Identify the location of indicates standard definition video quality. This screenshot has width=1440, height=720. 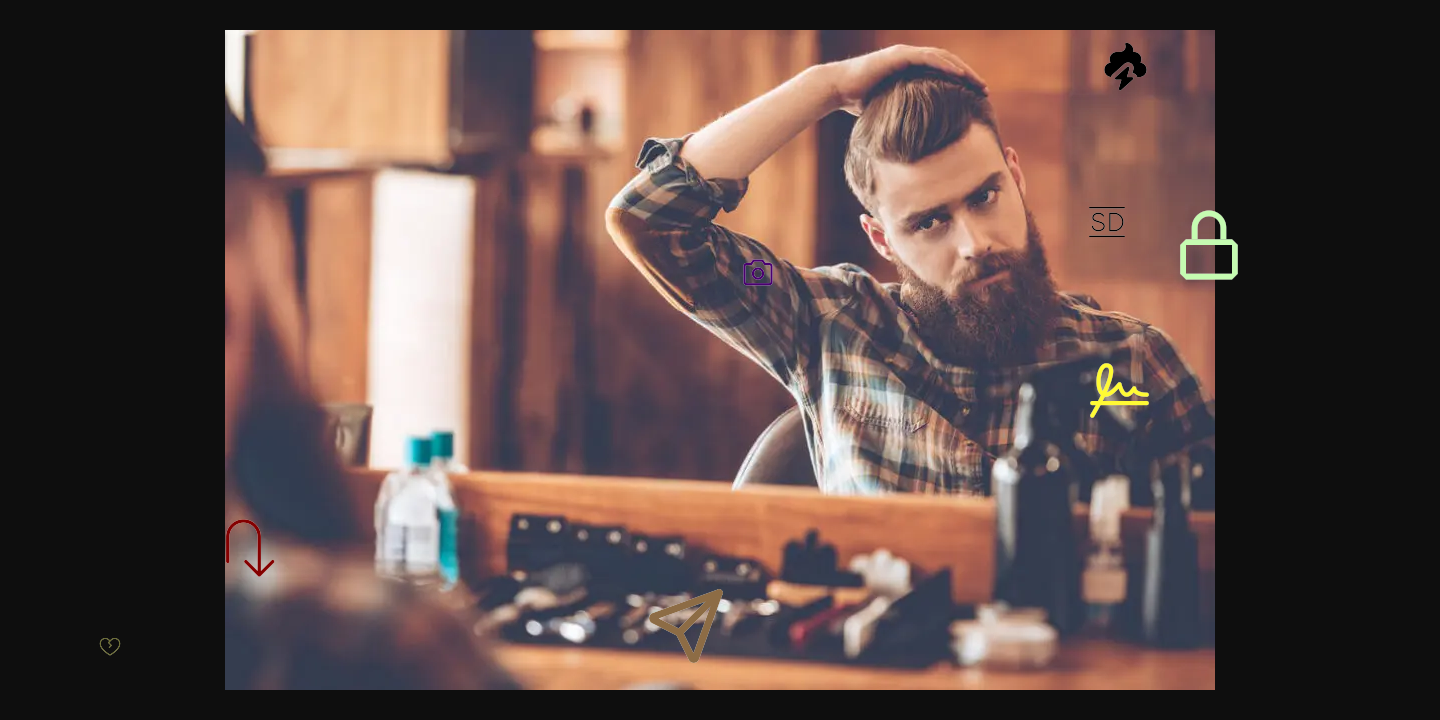
(1107, 222).